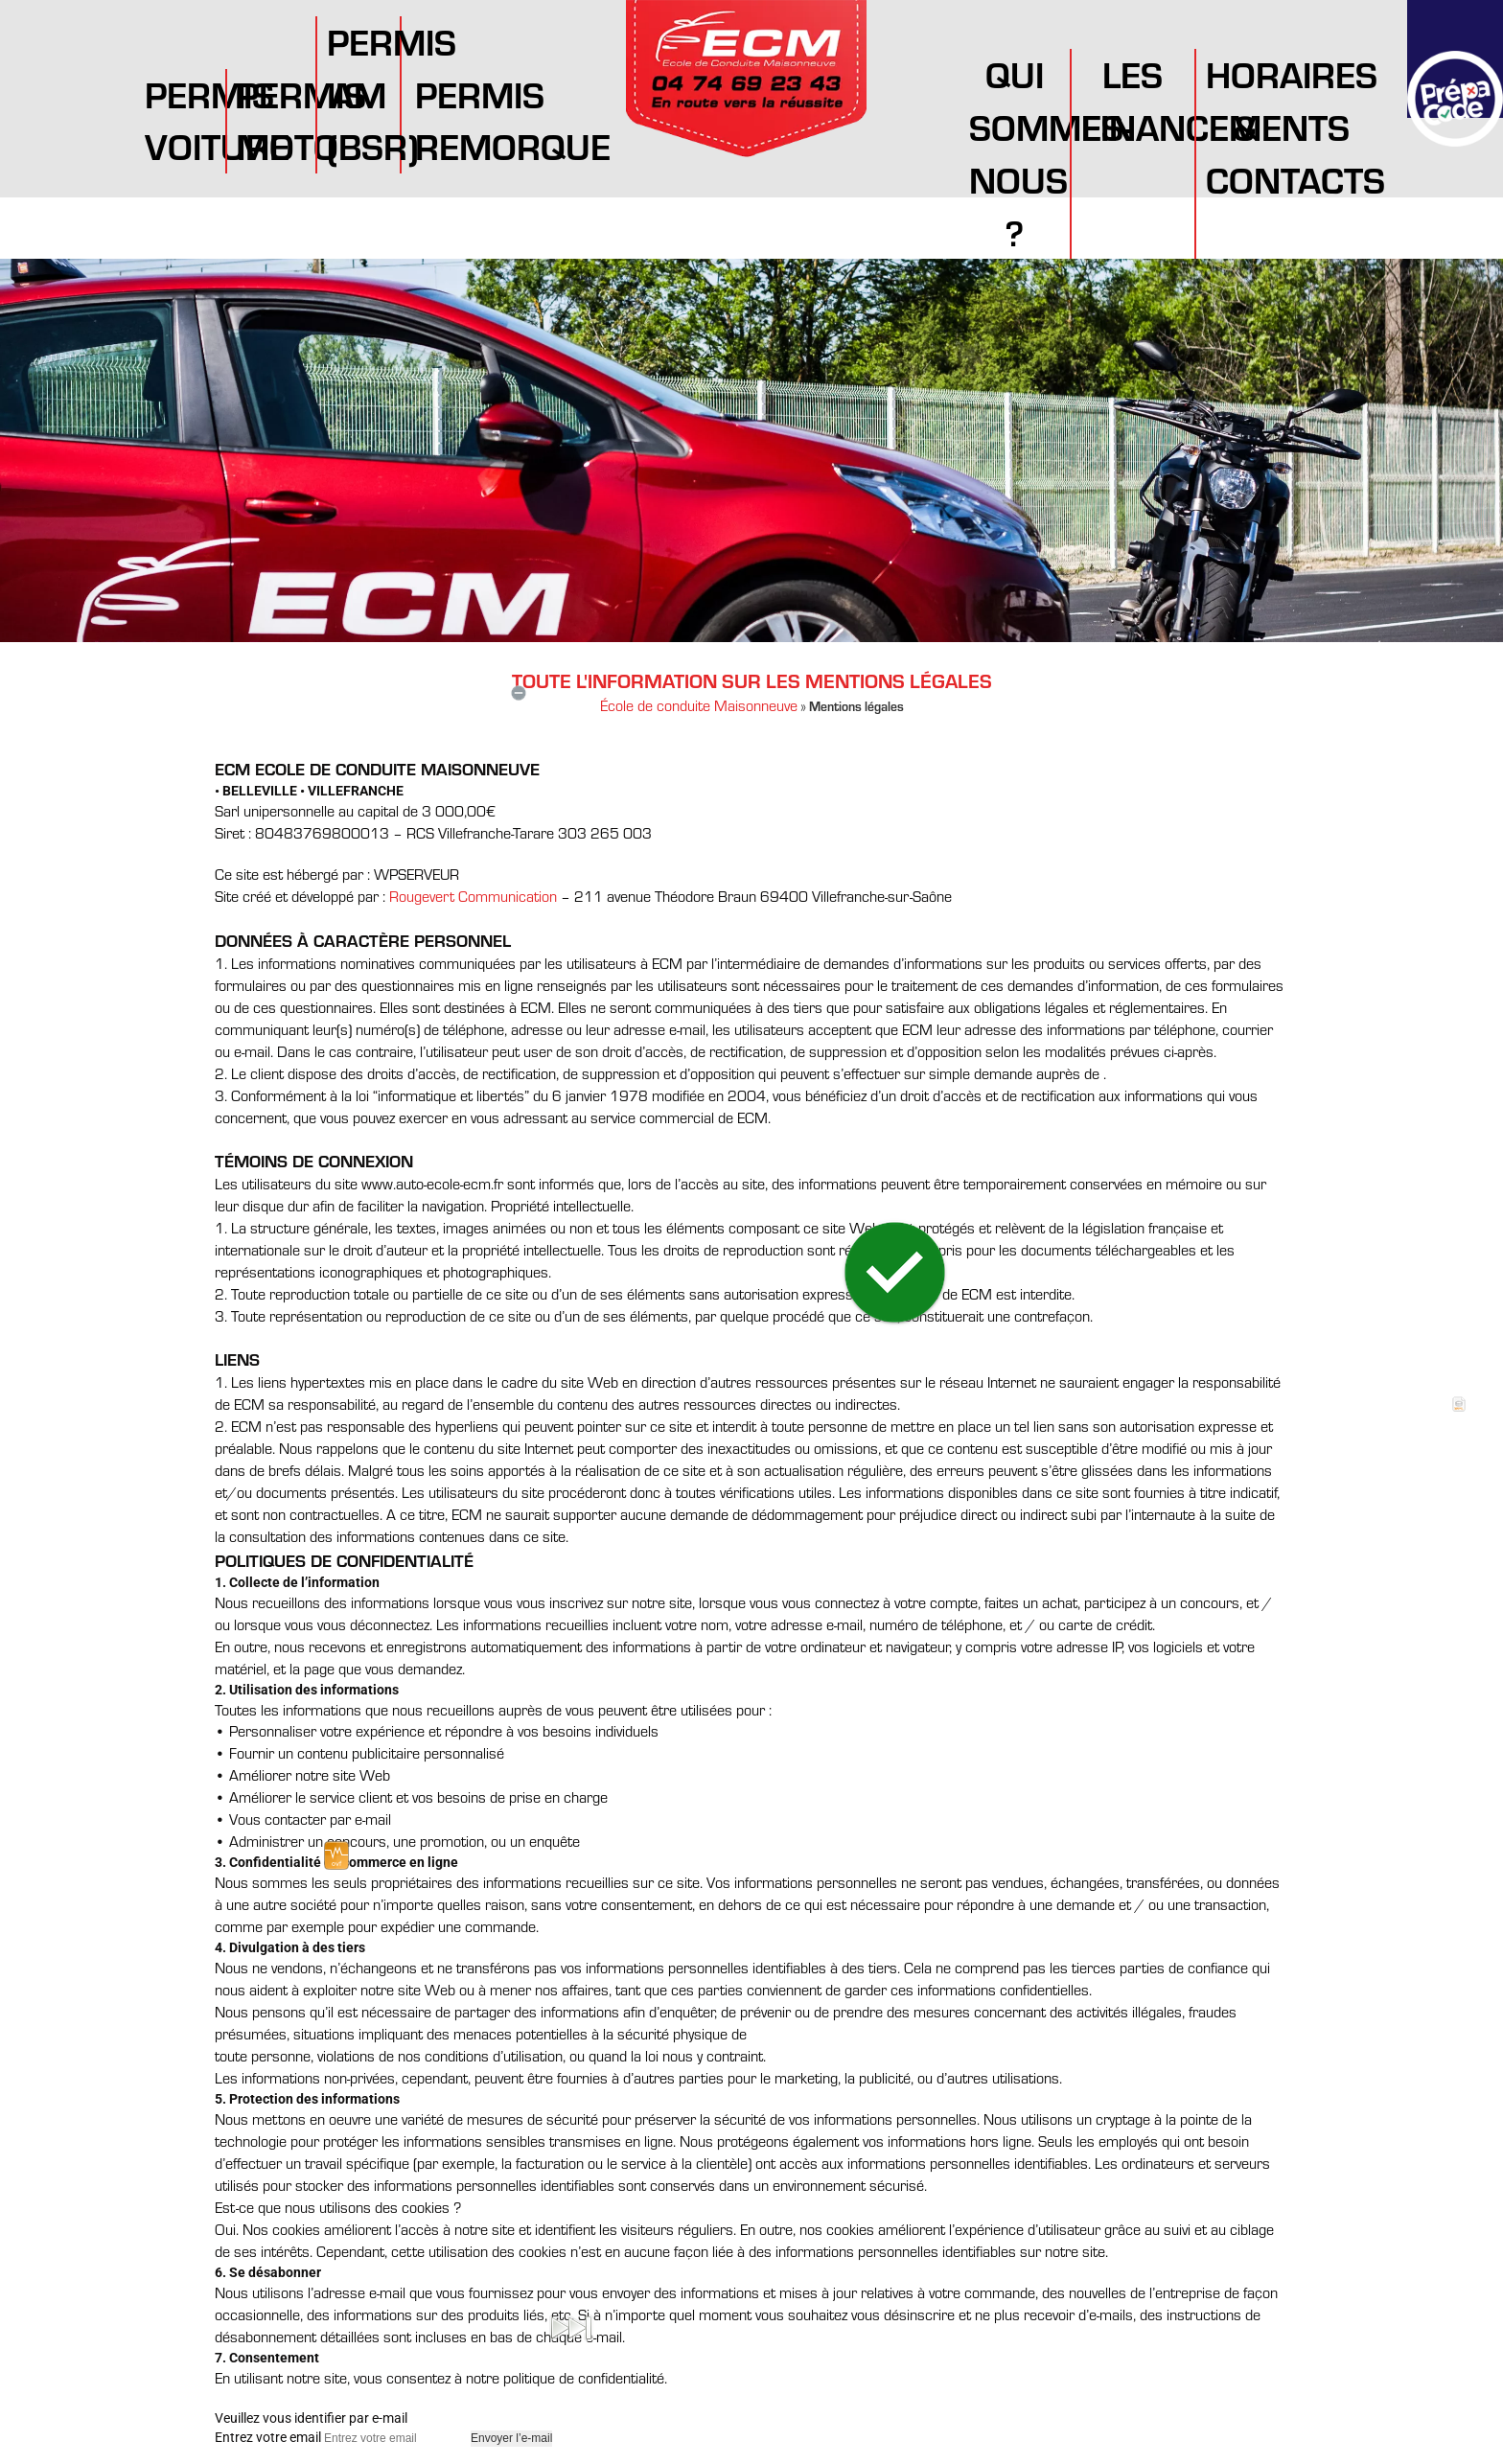  What do you see at coordinates (519, 693) in the screenshot?
I see `indicates file excluded from dropbox selective sync` at bounding box center [519, 693].